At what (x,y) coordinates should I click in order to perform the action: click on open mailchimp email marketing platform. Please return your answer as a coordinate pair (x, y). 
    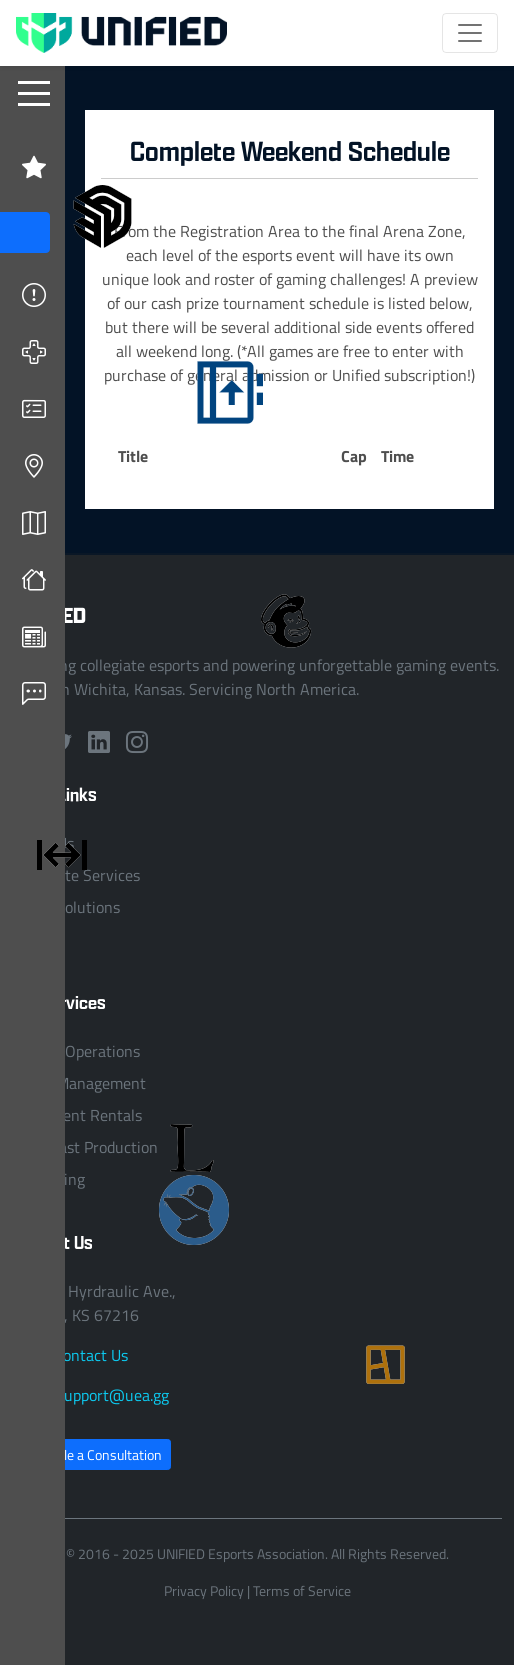
    Looking at the image, I should click on (286, 621).